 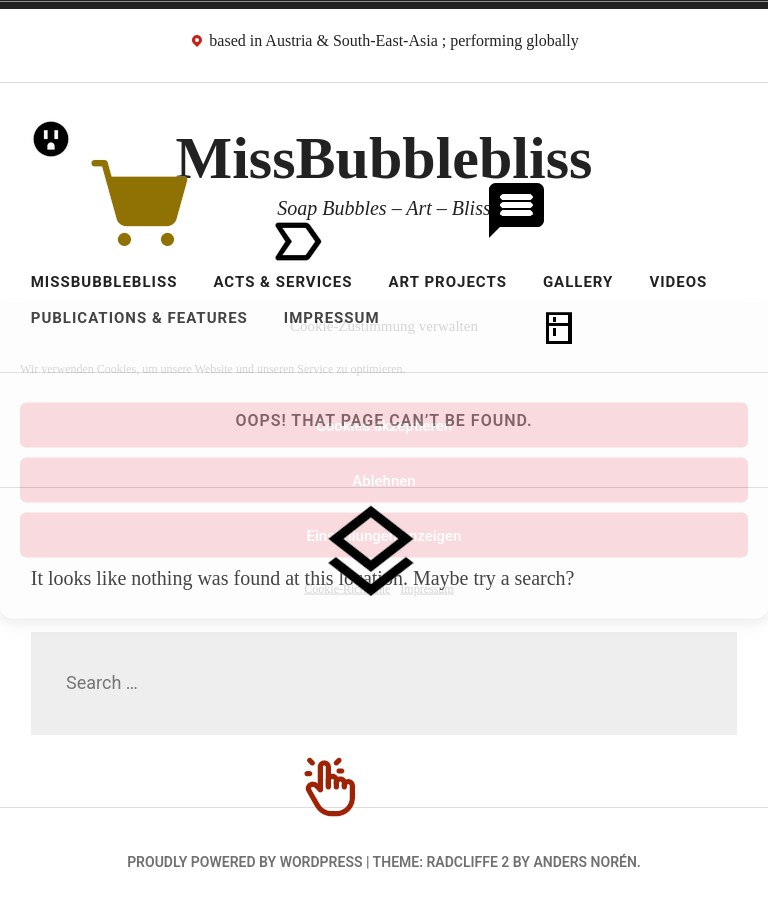 What do you see at coordinates (371, 553) in the screenshot?
I see `toggle map layers on or off` at bounding box center [371, 553].